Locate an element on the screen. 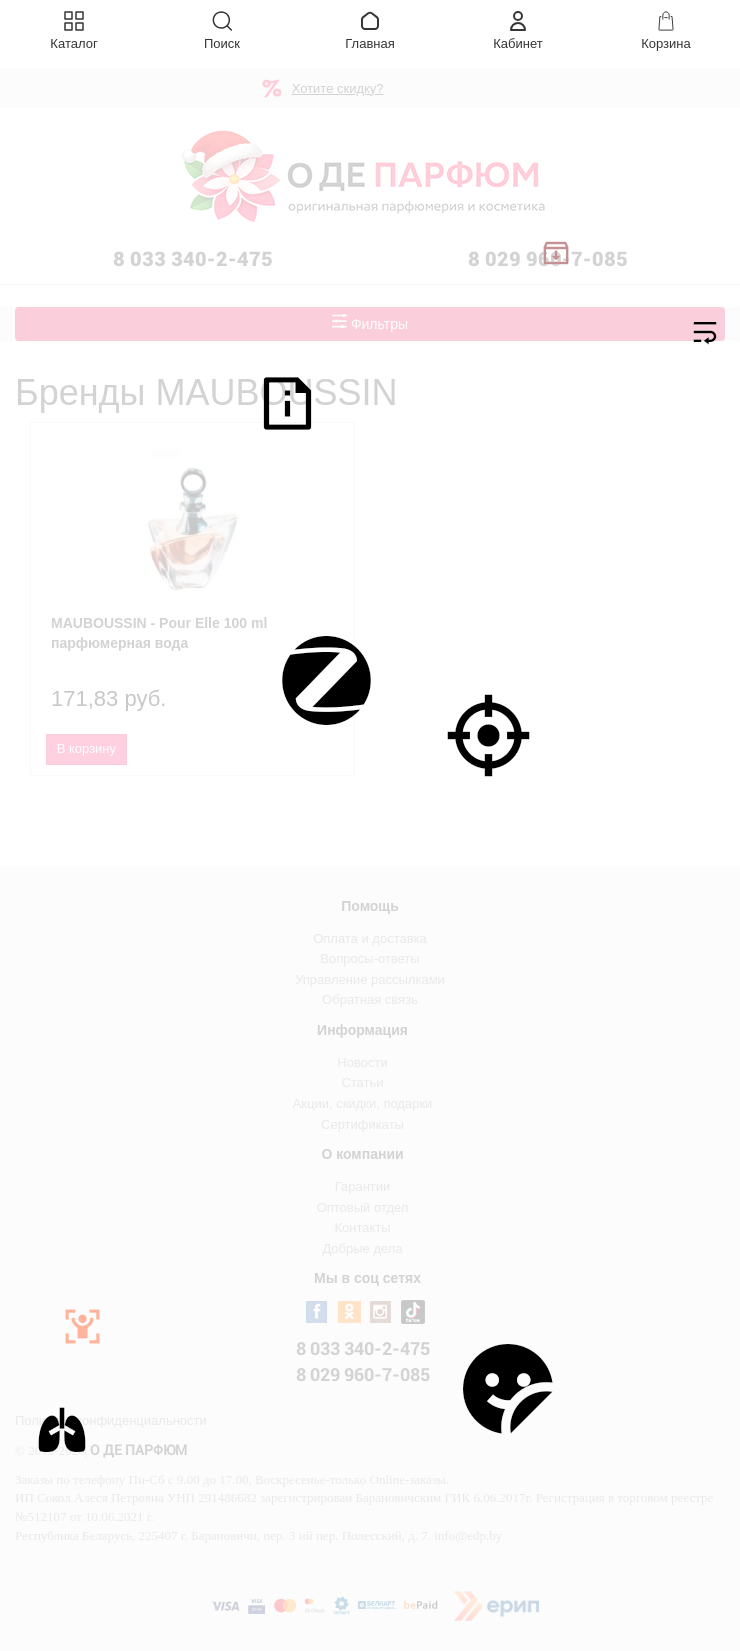 The image size is (740, 1651). view file details or properties is located at coordinates (287, 403).